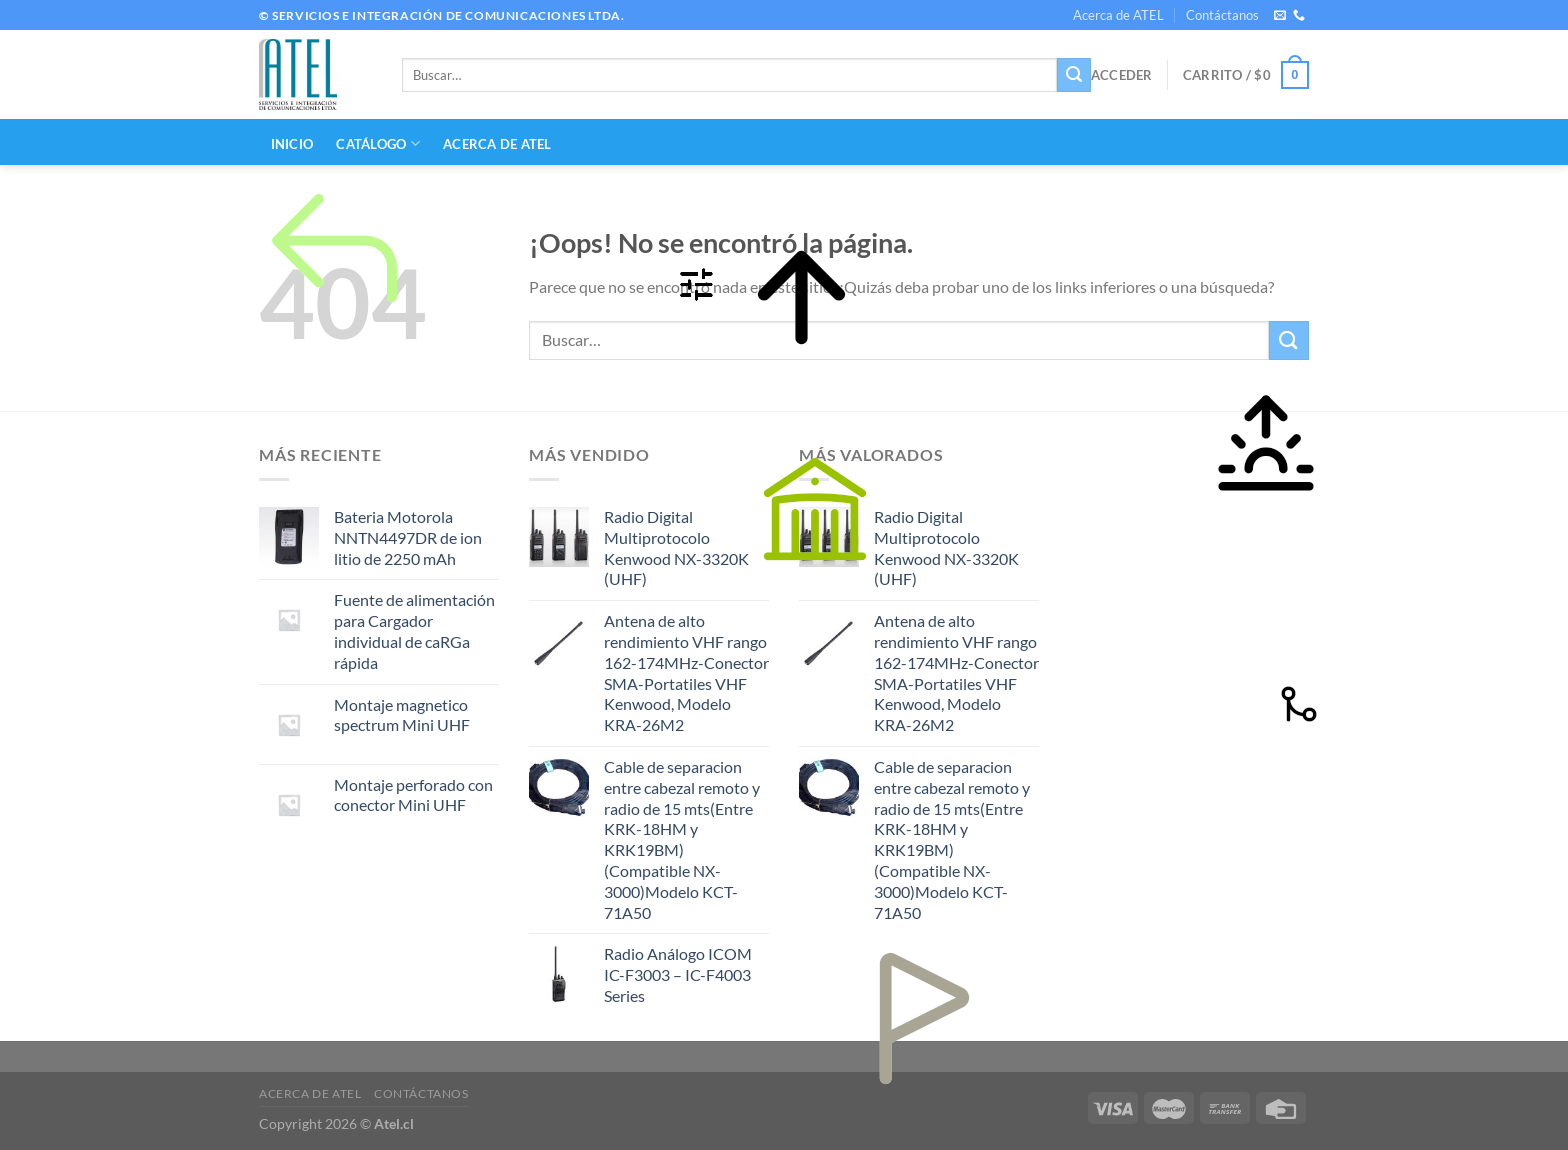 This screenshot has width=1568, height=1150. I want to click on scroll to top of page, so click(801, 297).